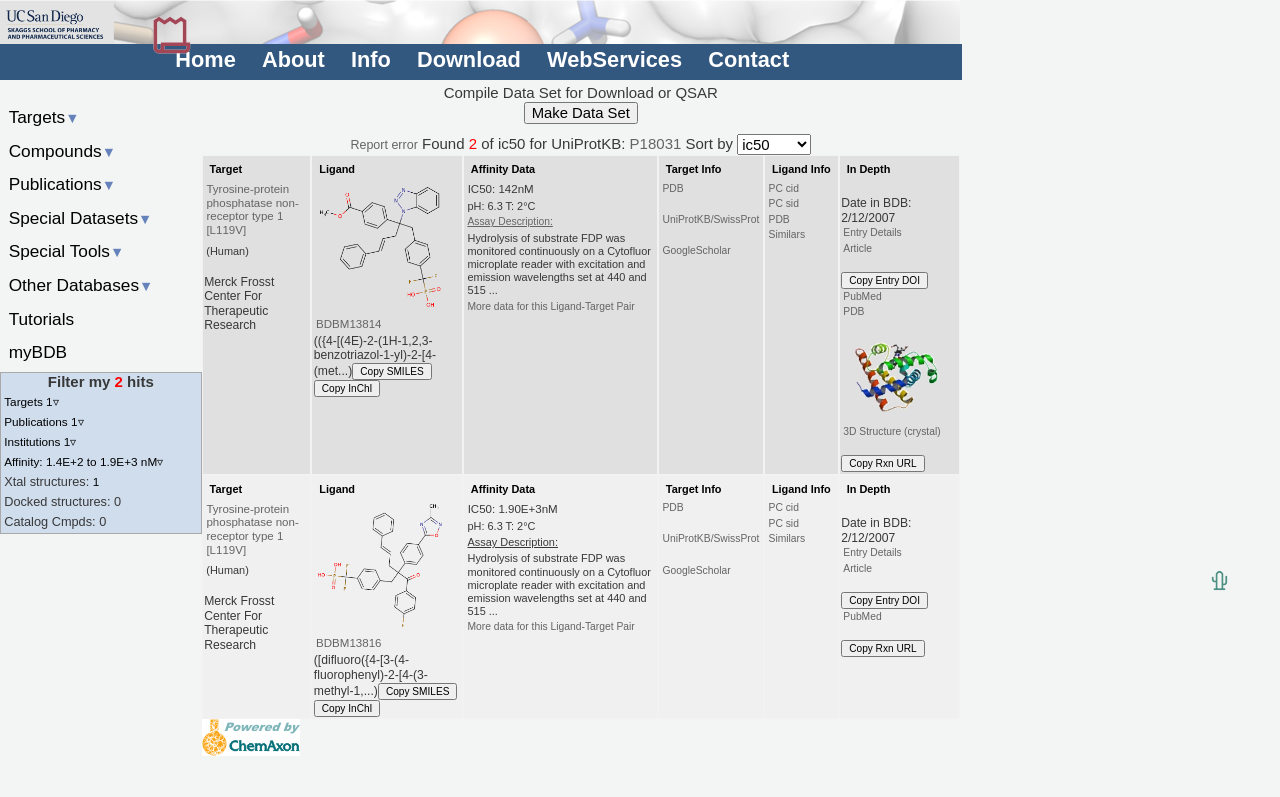 This screenshot has width=1280, height=797. What do you see at coordinates (170, 35) in the screenshot?
I see `view receipt or transaction history` at bounding box center [170, 35].